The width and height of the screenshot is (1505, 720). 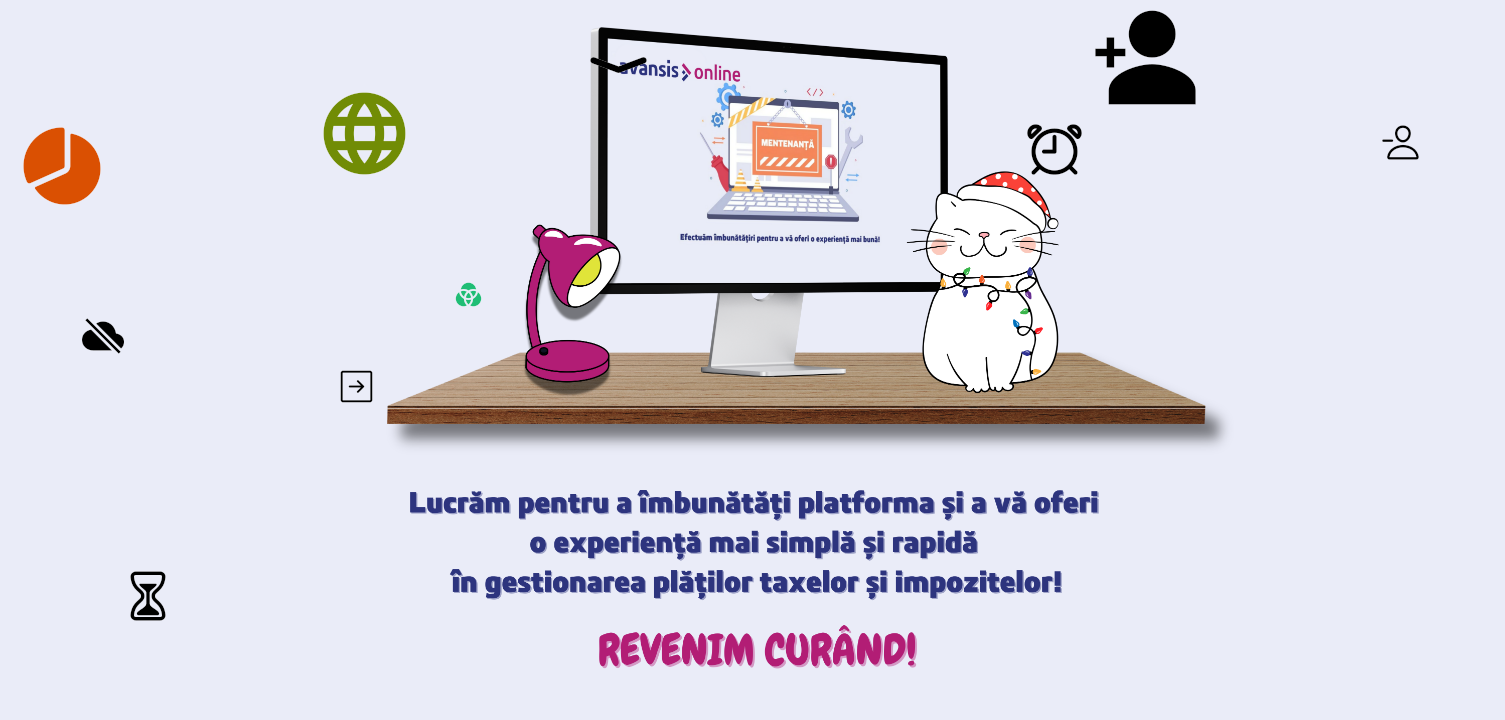 I want to click on indicates loading or processing in progress, so click(x=148, y=596).